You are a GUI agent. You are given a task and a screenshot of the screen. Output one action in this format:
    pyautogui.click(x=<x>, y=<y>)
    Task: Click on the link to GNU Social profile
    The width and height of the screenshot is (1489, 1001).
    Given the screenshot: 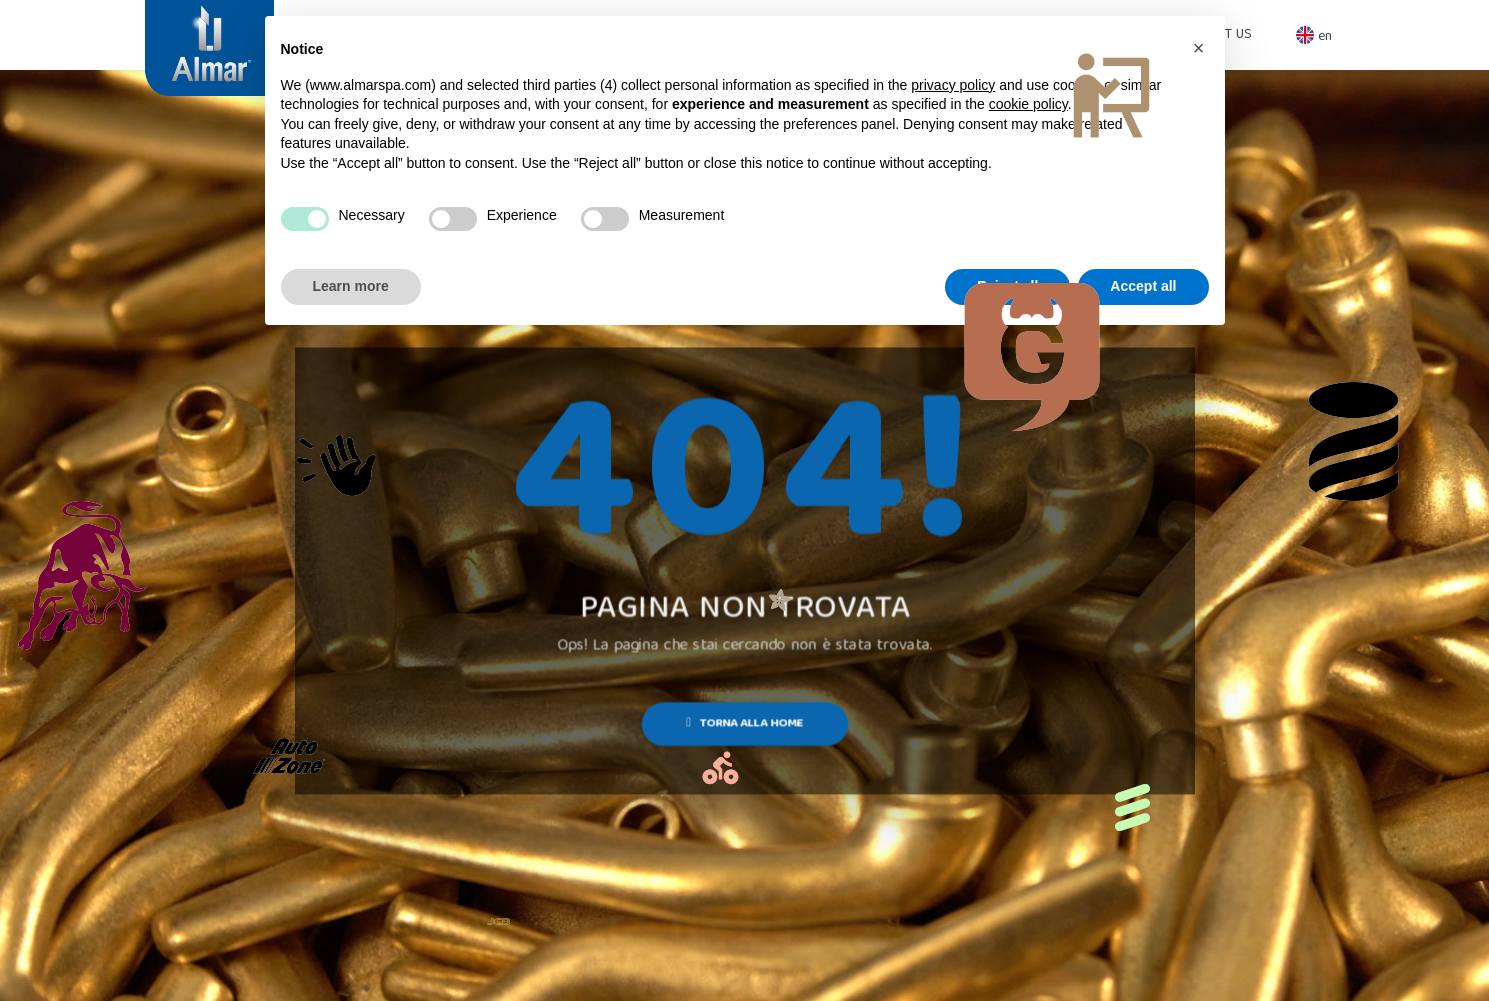 What is the action you would take?
    pyautogui.click(x=1032, y=357)
    